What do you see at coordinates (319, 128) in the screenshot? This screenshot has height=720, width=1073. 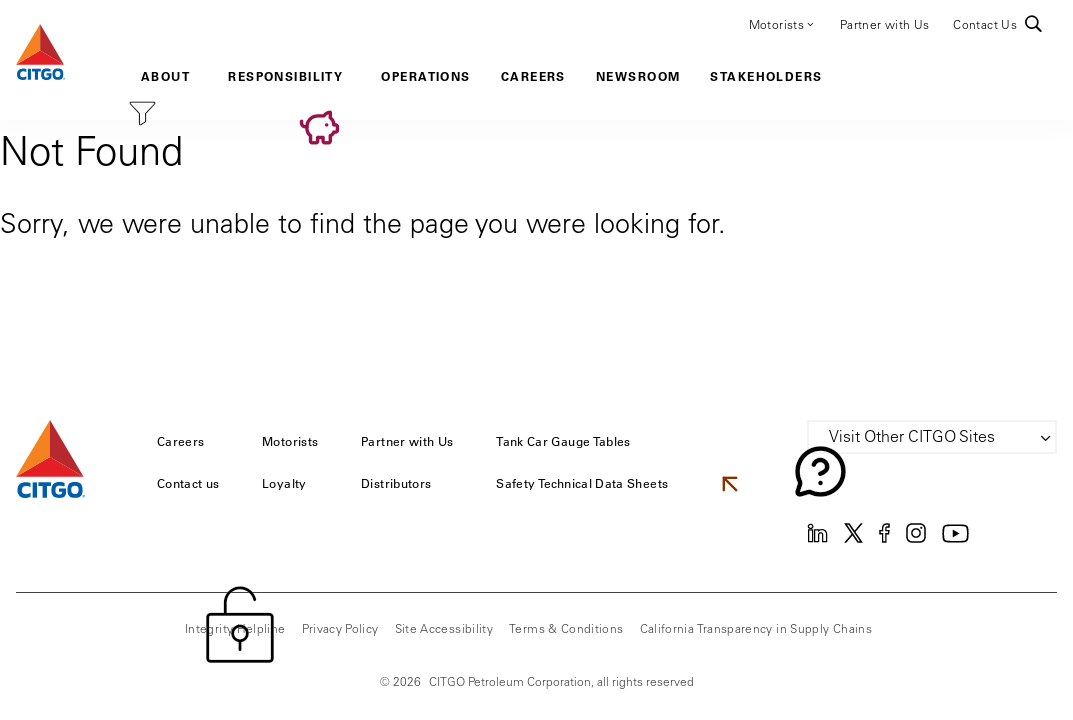 I see `access savings or budget features` at bounding box center [319, 128].